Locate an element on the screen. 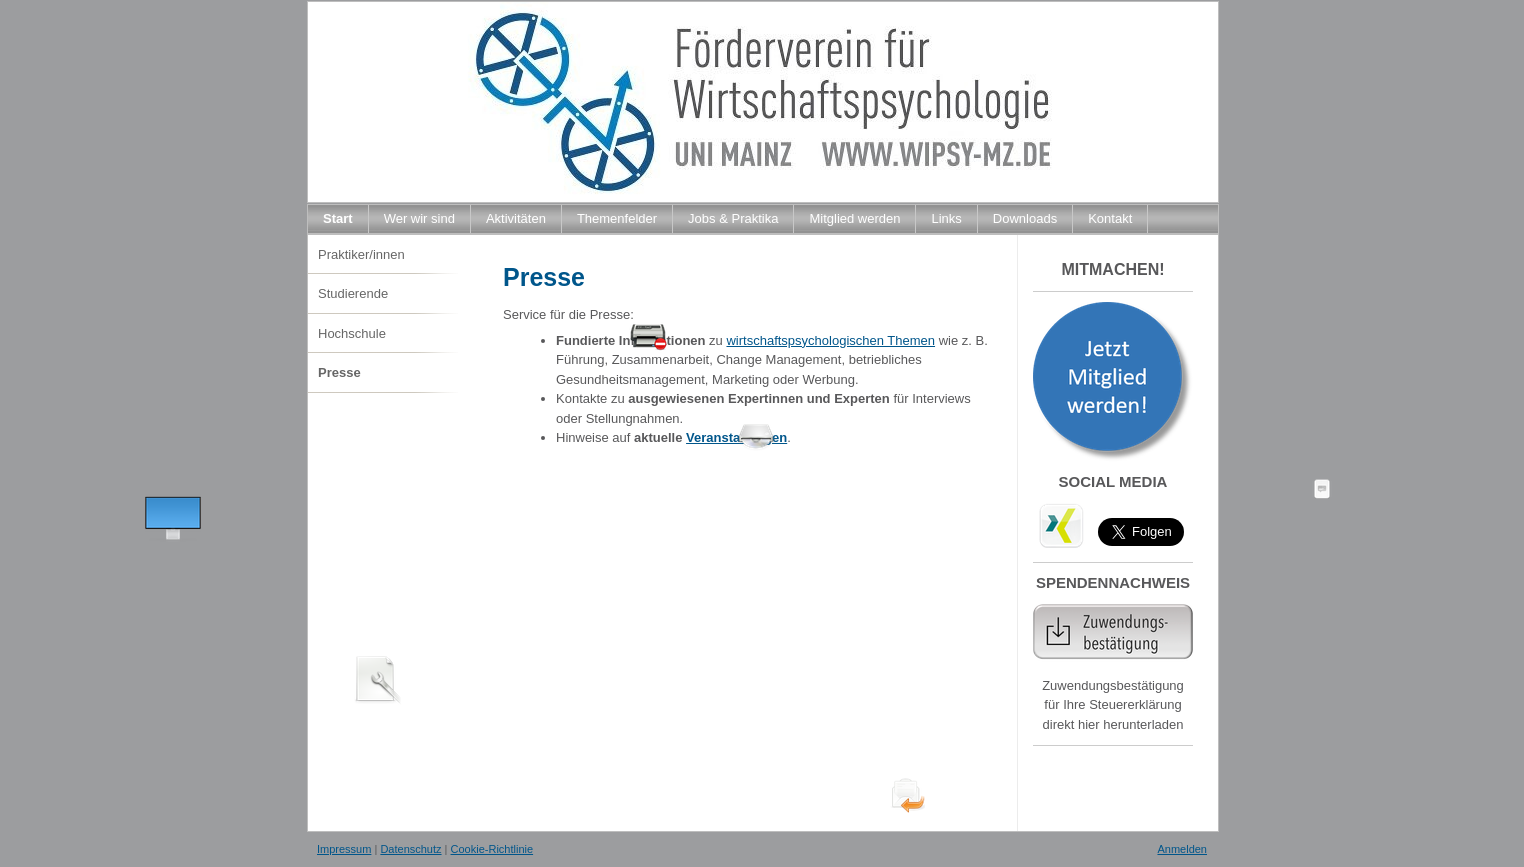 This screenshot has width=1524, height=867. view or edit document properties is located at coordinates (379, 680).